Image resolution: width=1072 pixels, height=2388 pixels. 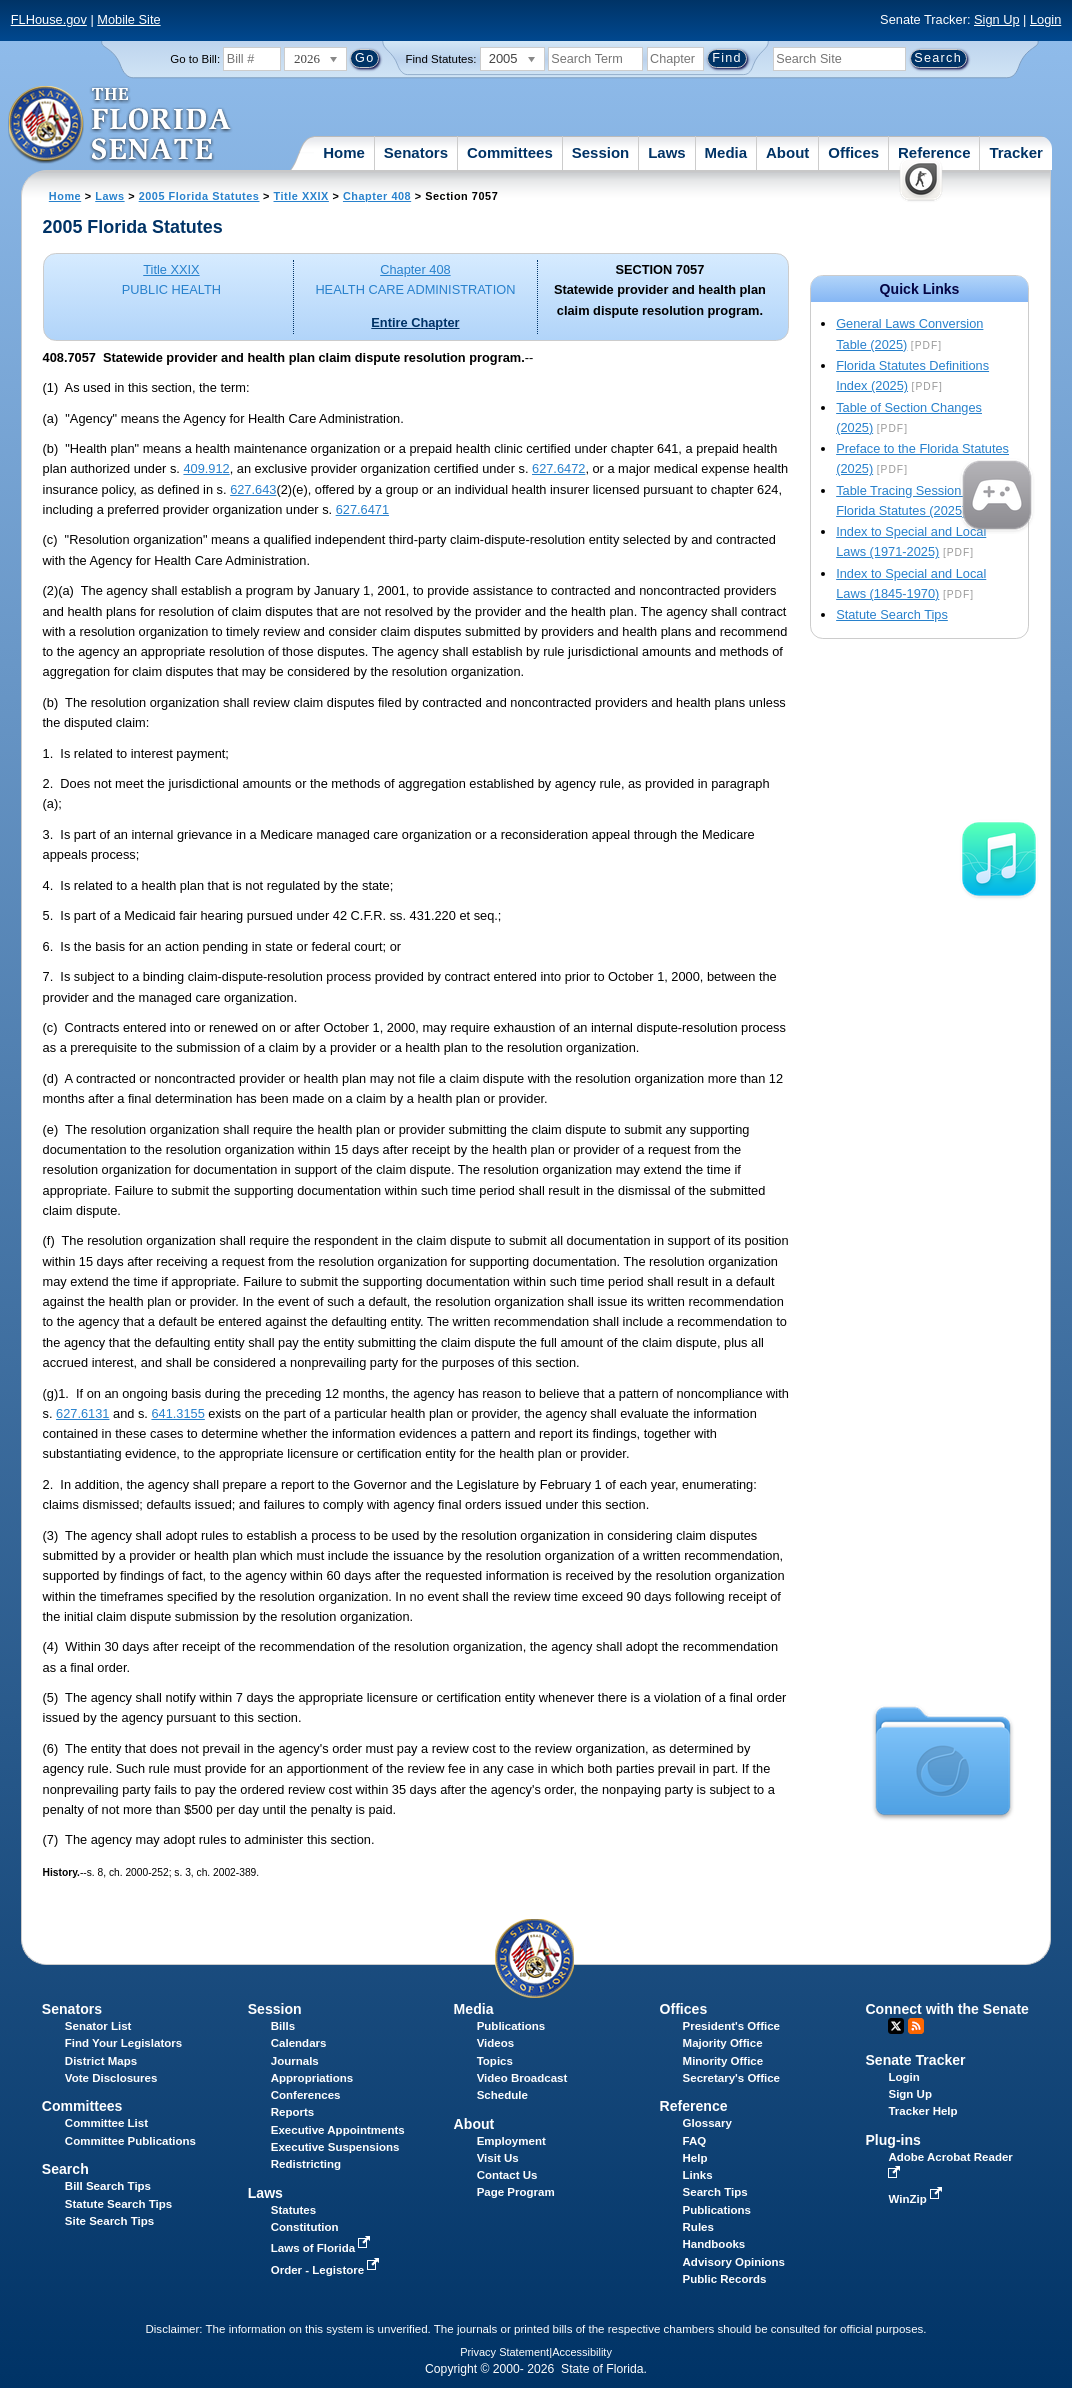 I want to click on launch counter-strike: global offensive, so click(x=921, y=179).